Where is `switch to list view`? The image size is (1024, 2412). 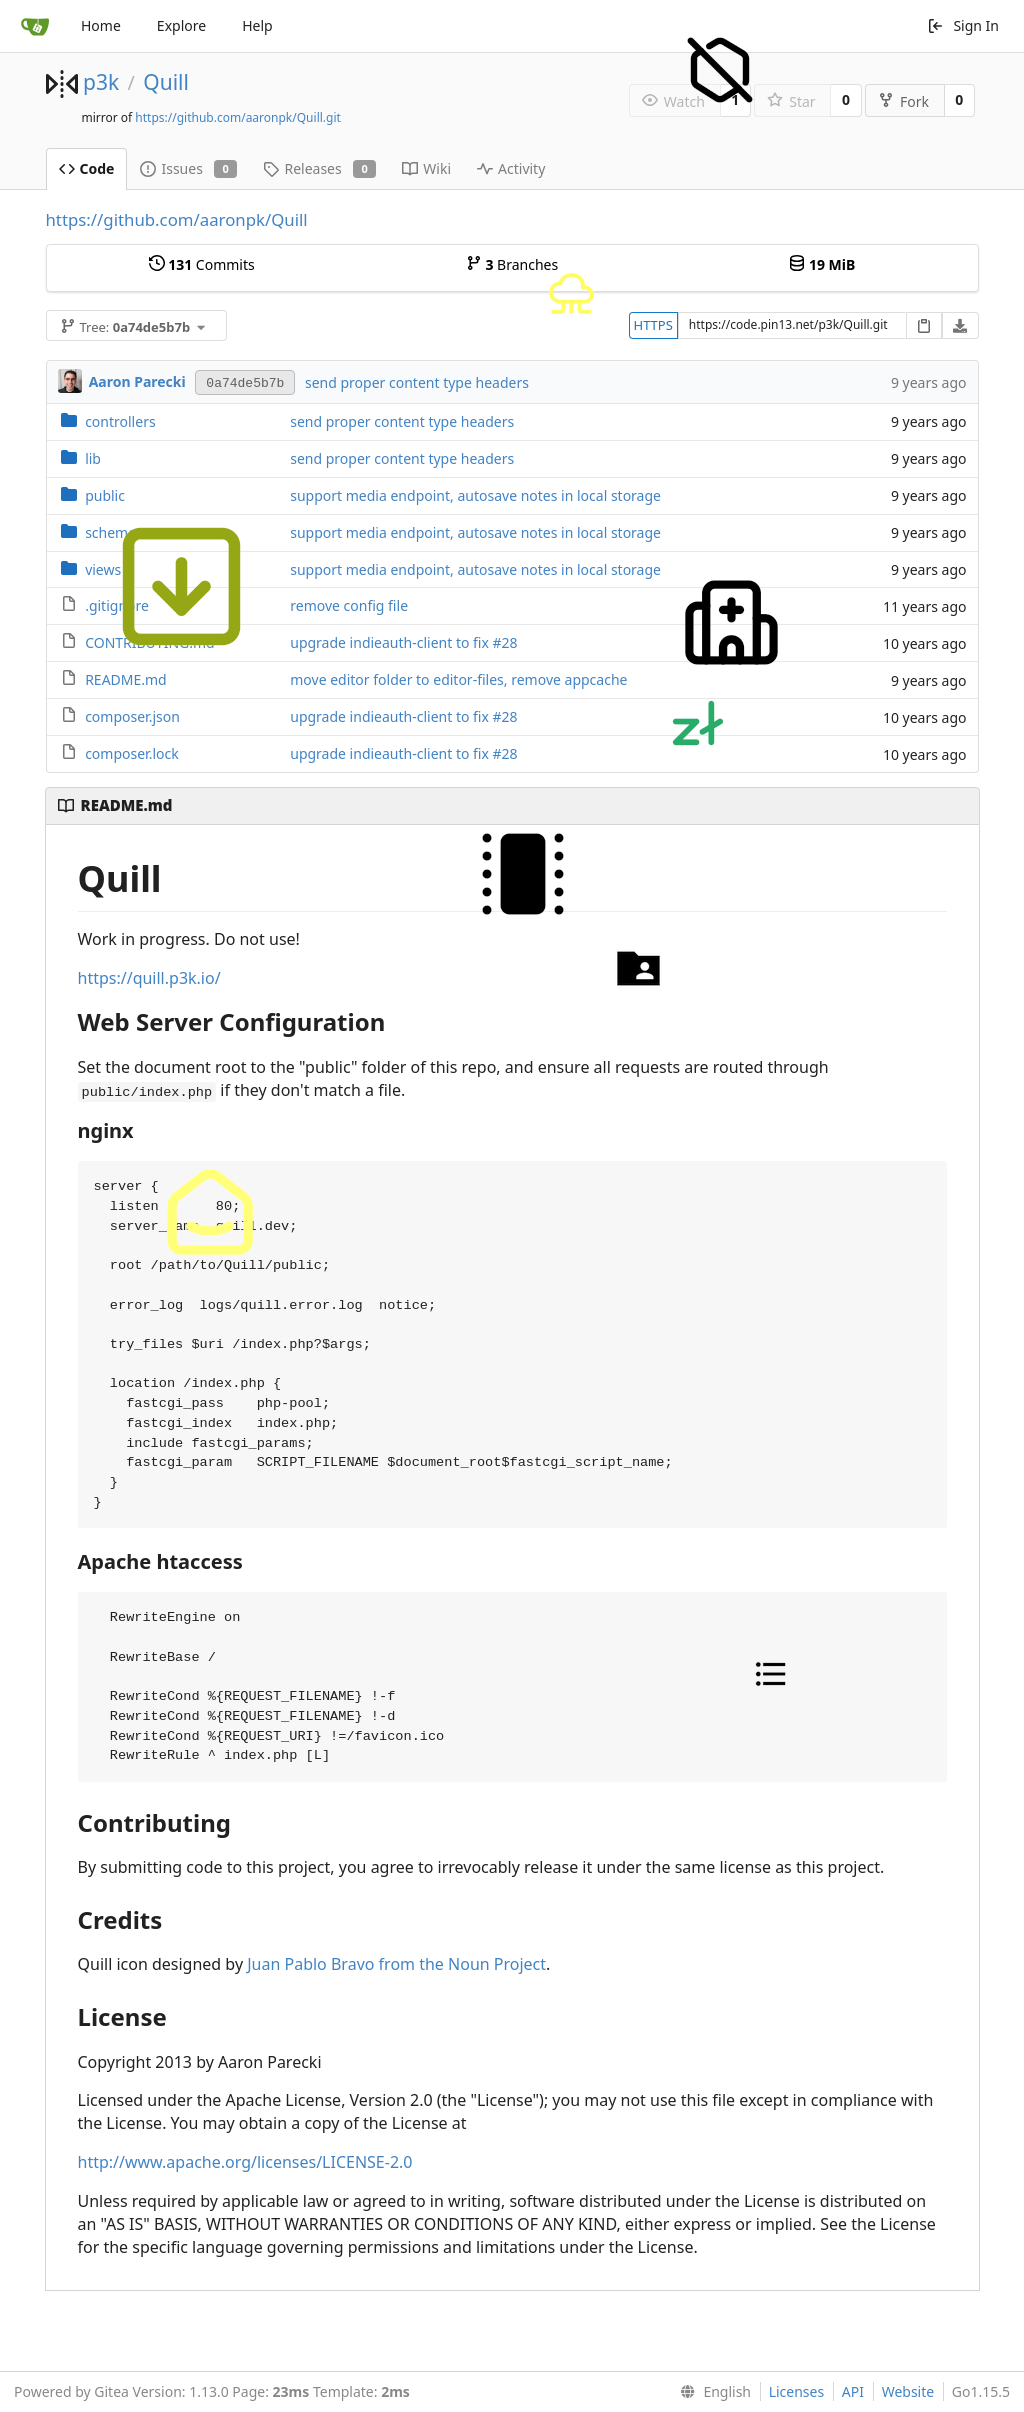
switch to list view is located at coordinates (771, 1674).